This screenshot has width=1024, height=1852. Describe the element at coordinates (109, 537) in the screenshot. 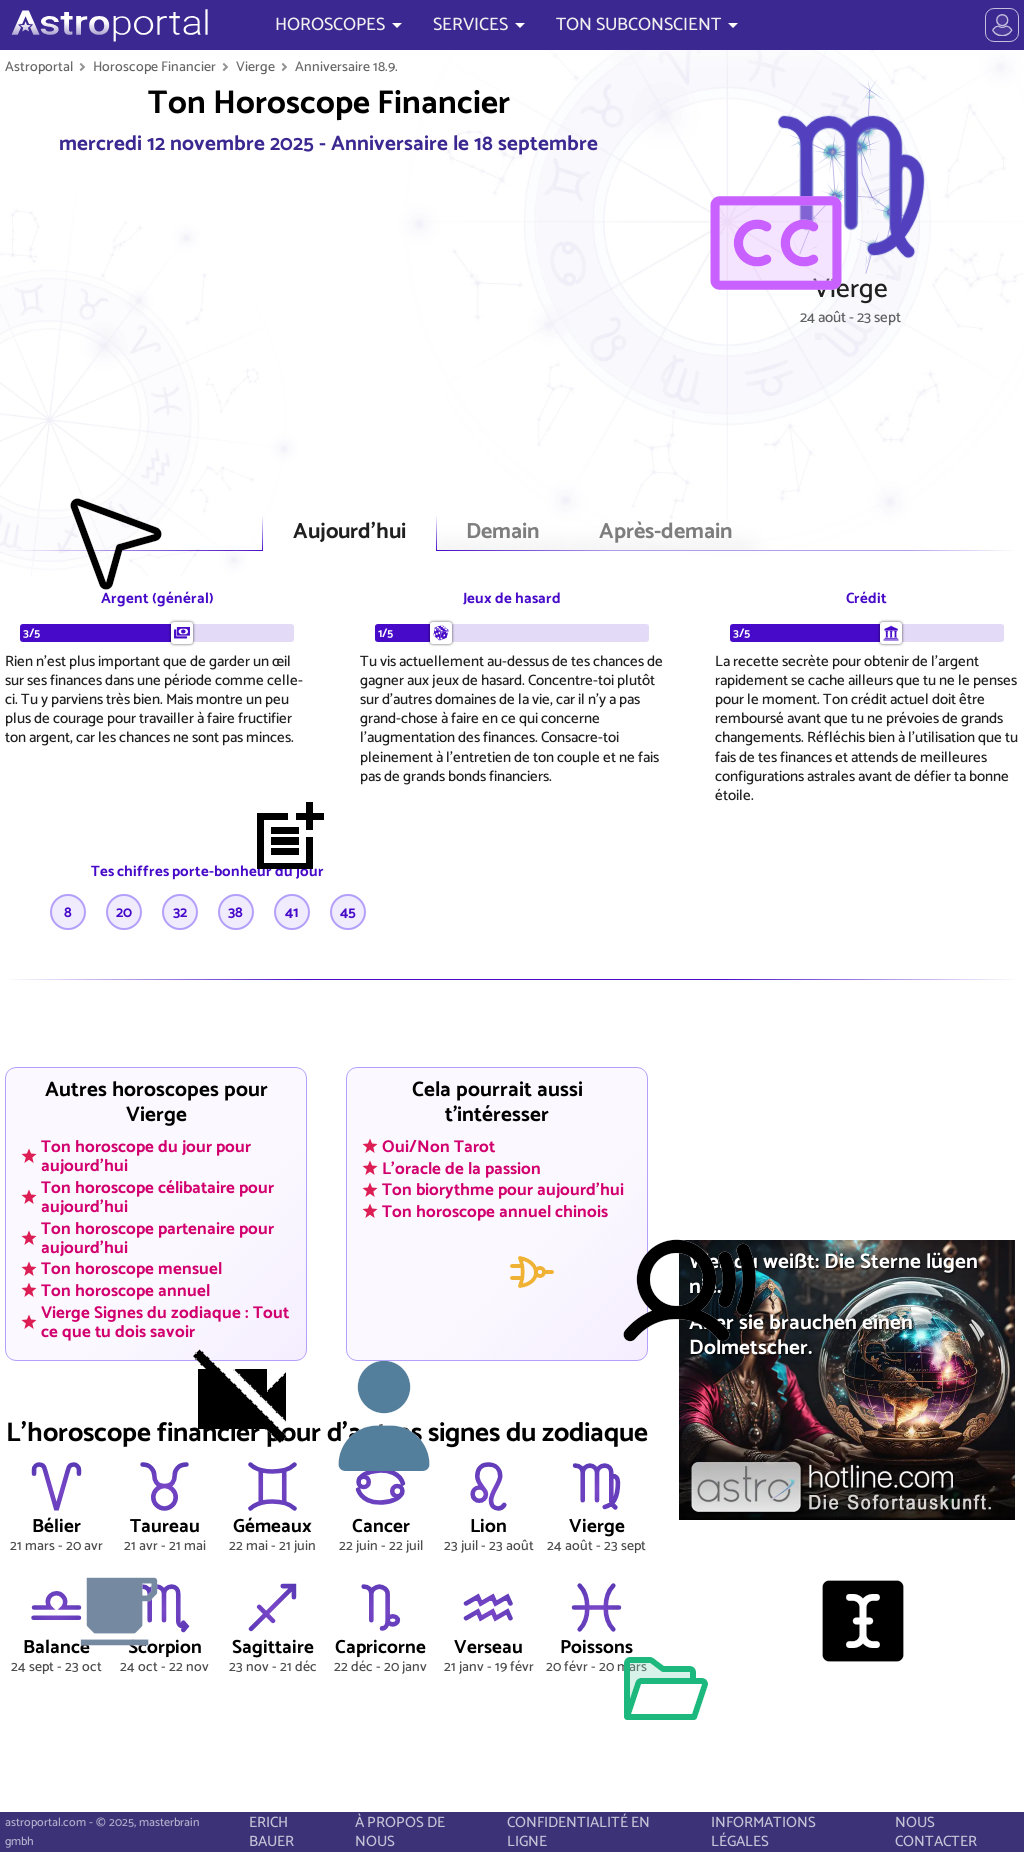

I see `tap to navigate to a destination` at that location.